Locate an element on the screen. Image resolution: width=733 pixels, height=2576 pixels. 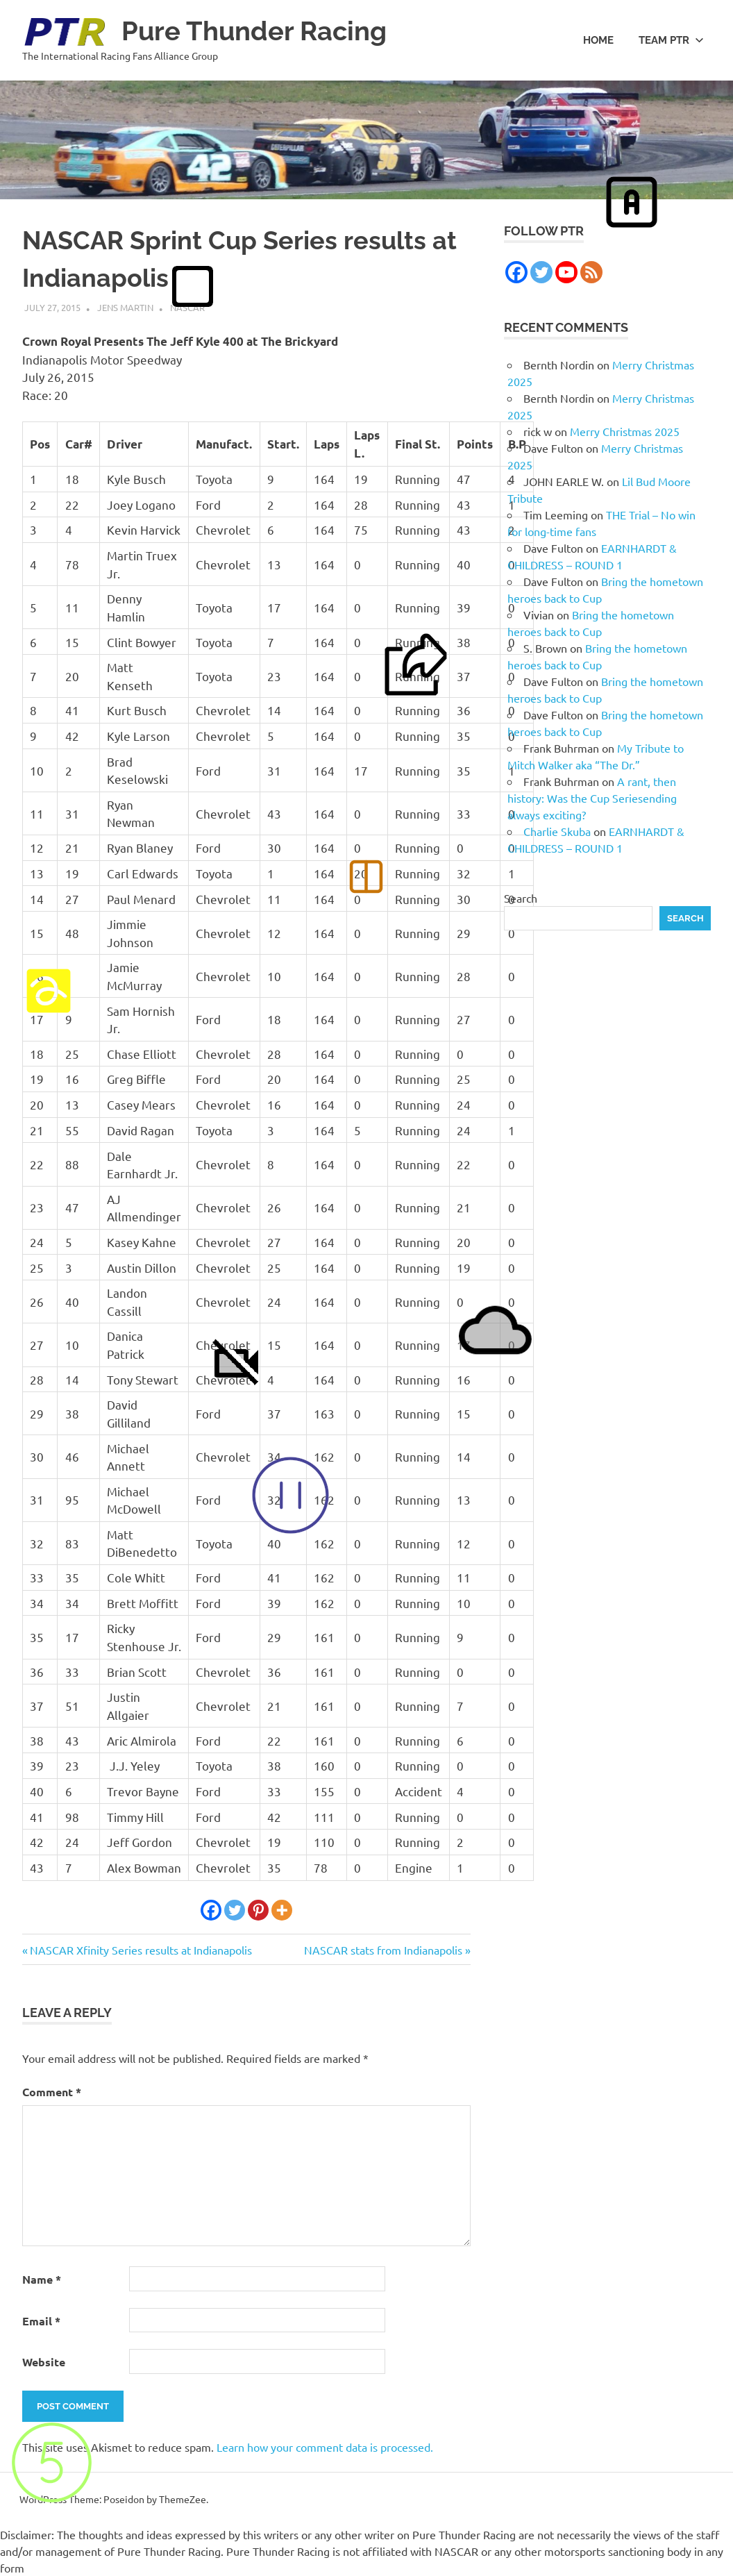
access cloud storage is located at coordinates (495, 1330).